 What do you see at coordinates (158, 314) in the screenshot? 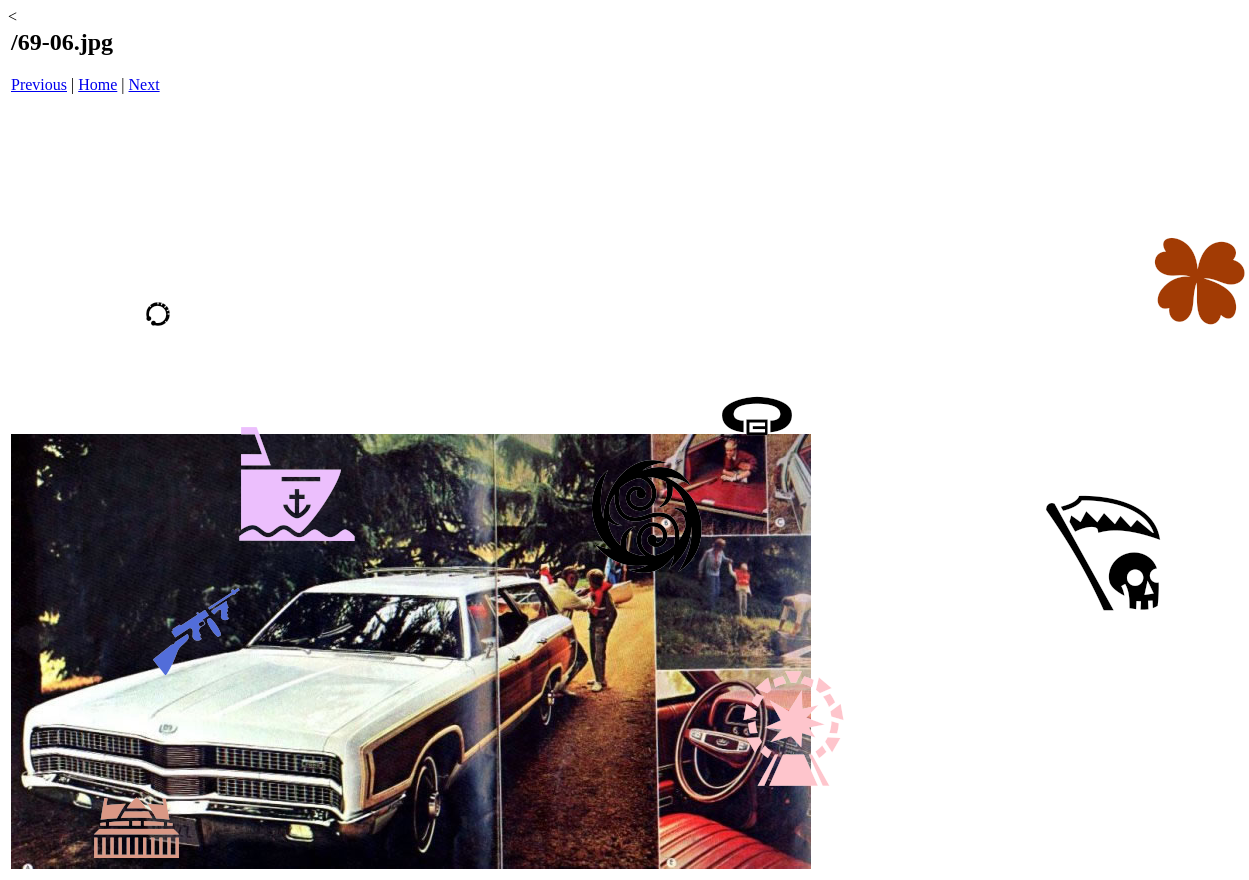
I see `view performance or speed metrics` at bounding box center [158, 314].